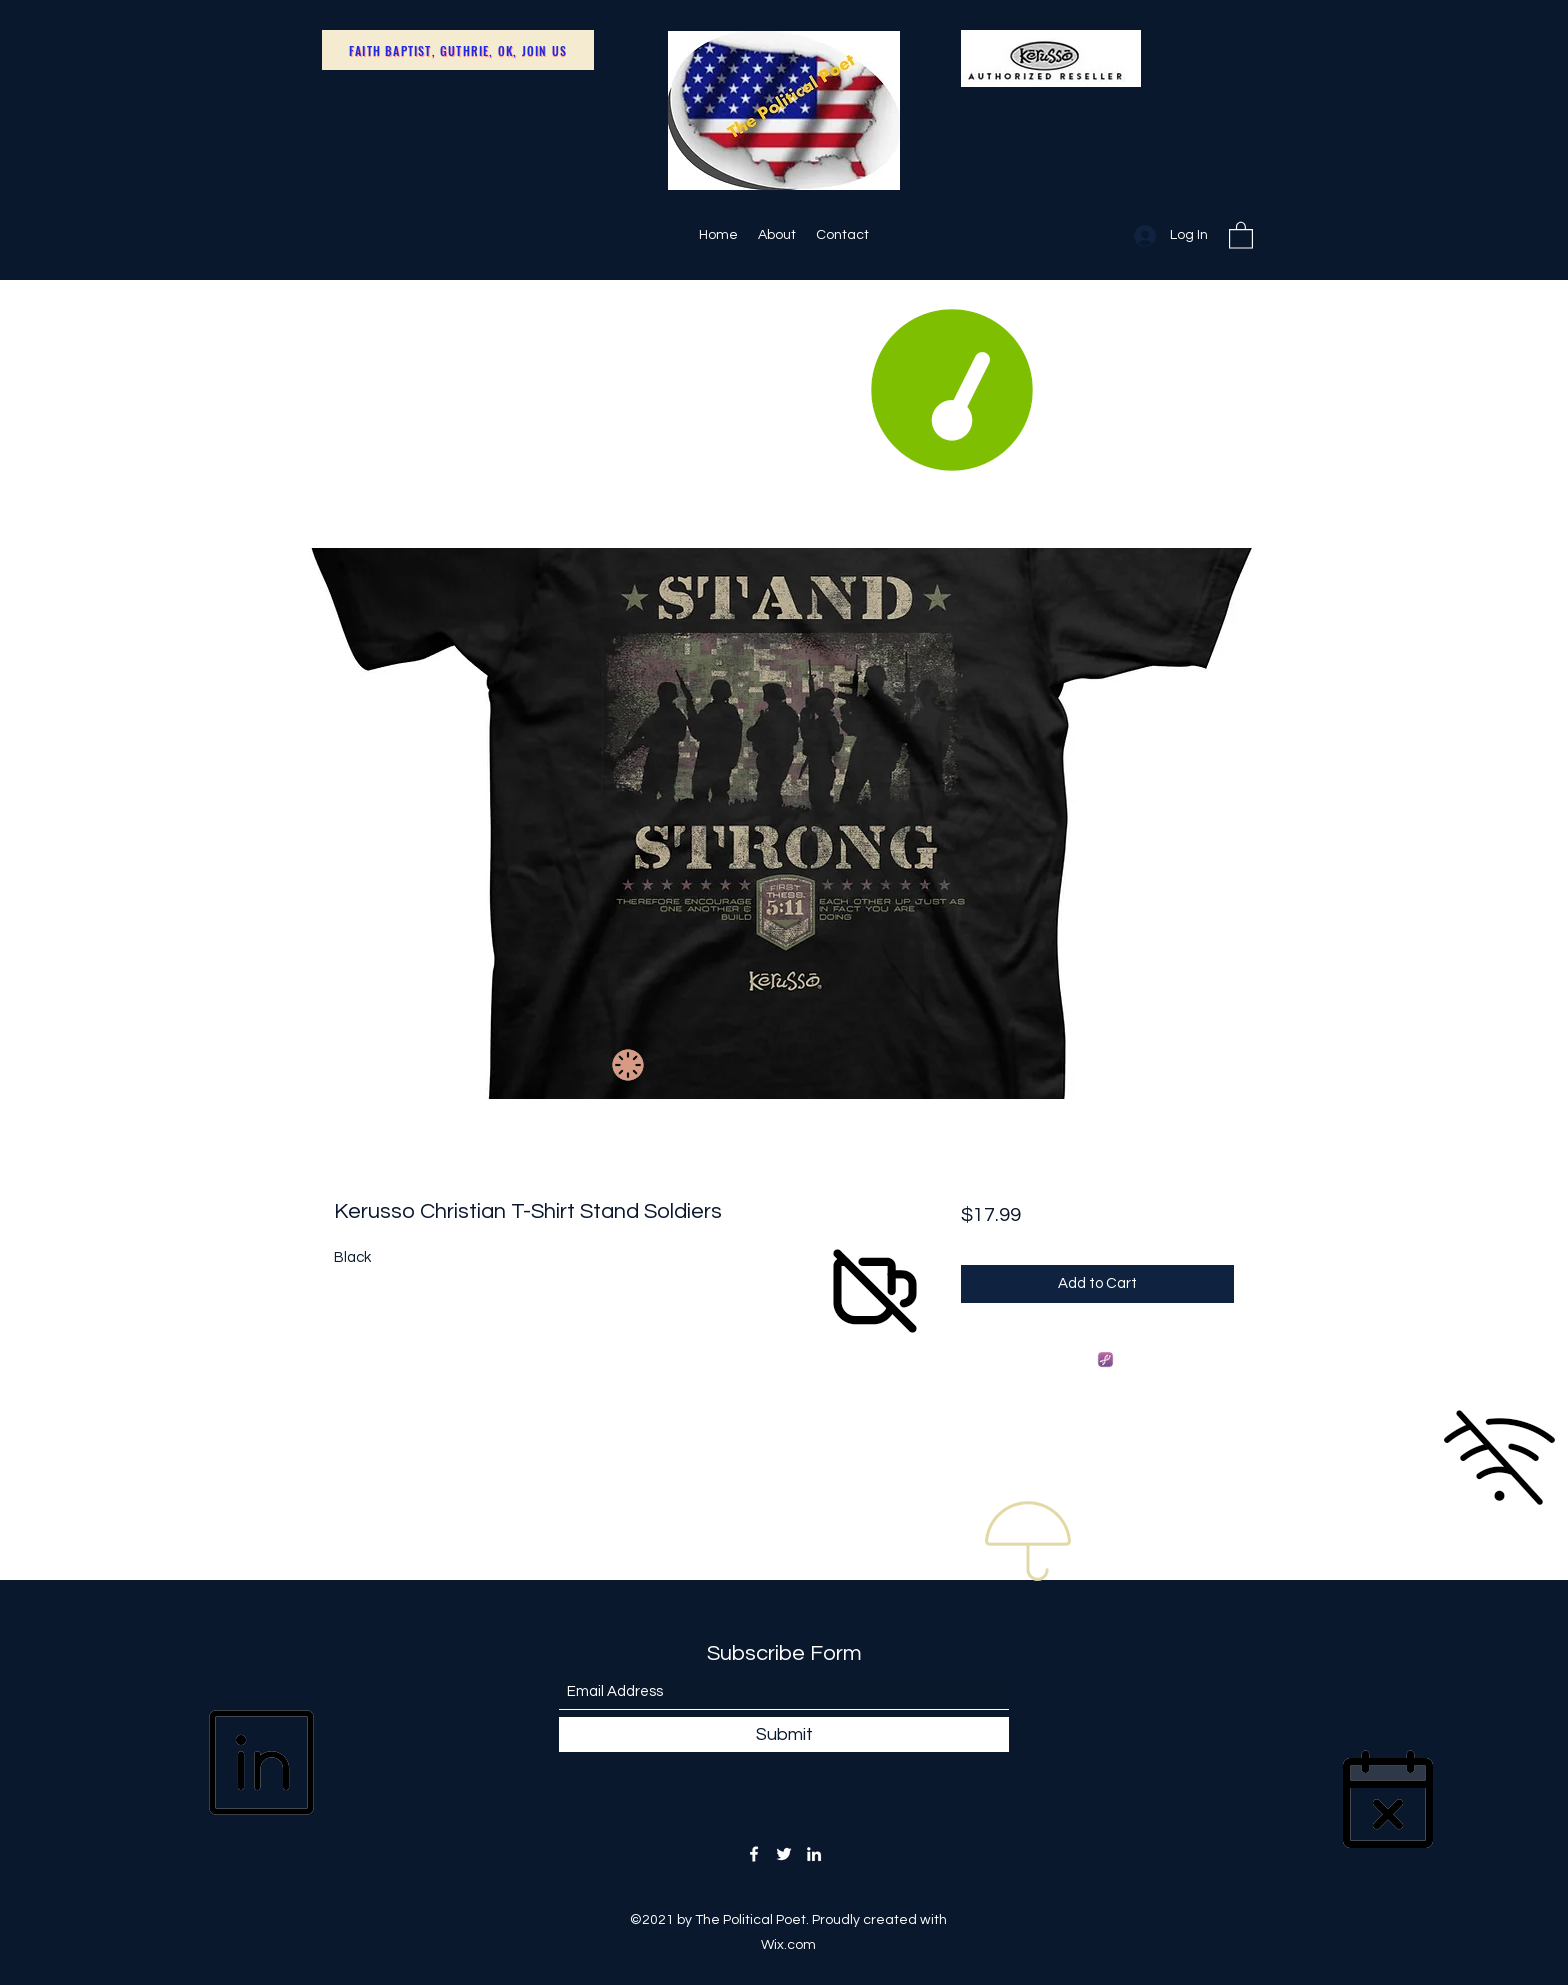  I want to click on no beverages allowed, so click(875, 1291).